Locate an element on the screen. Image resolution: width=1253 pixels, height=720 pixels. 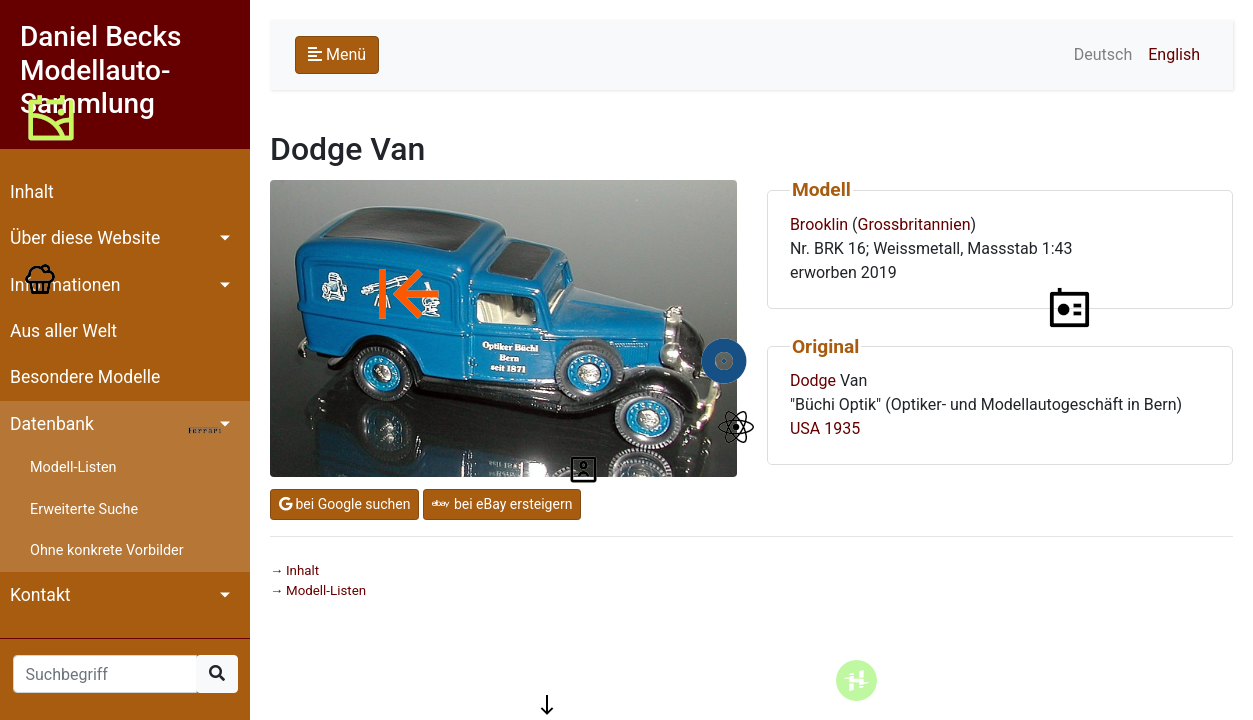
view bakery or dessert options is located at coordinates (40, 279).